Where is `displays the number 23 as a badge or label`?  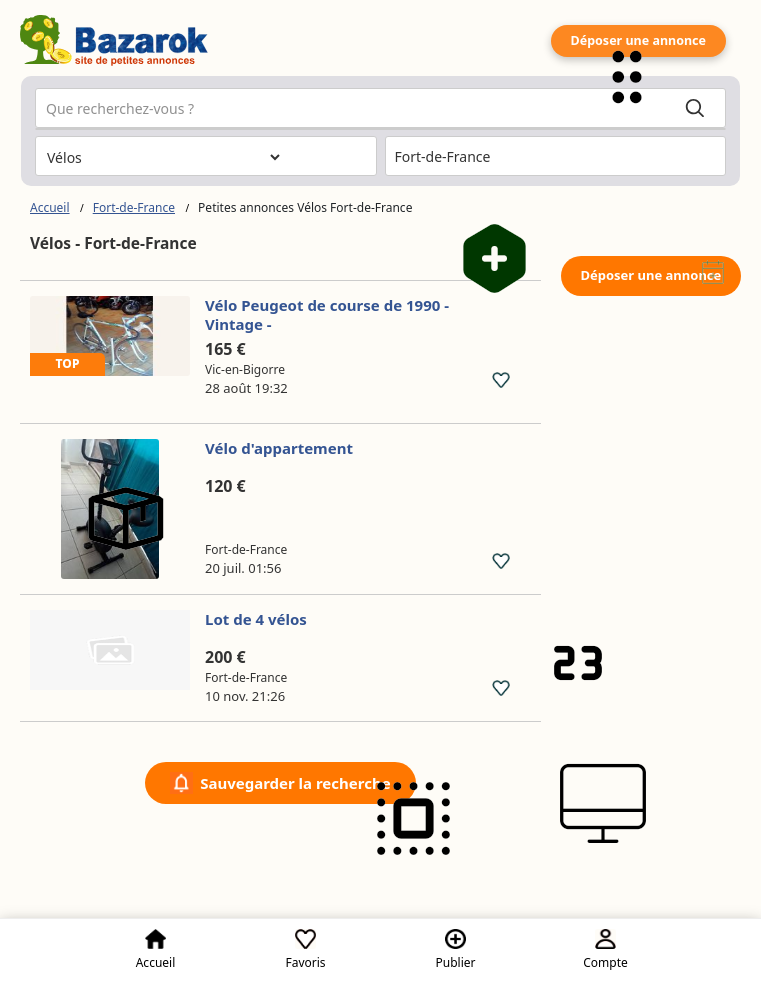
displays the number 23 as a badge or label is located at coordinates (578, 663).